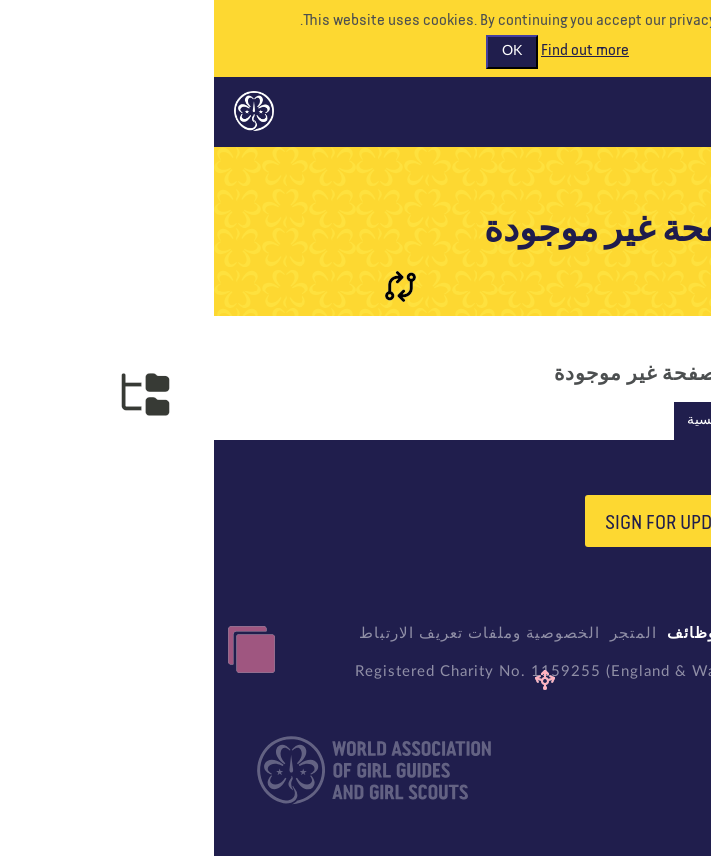  I want to click on copy to clipboard, so click(251, 649).